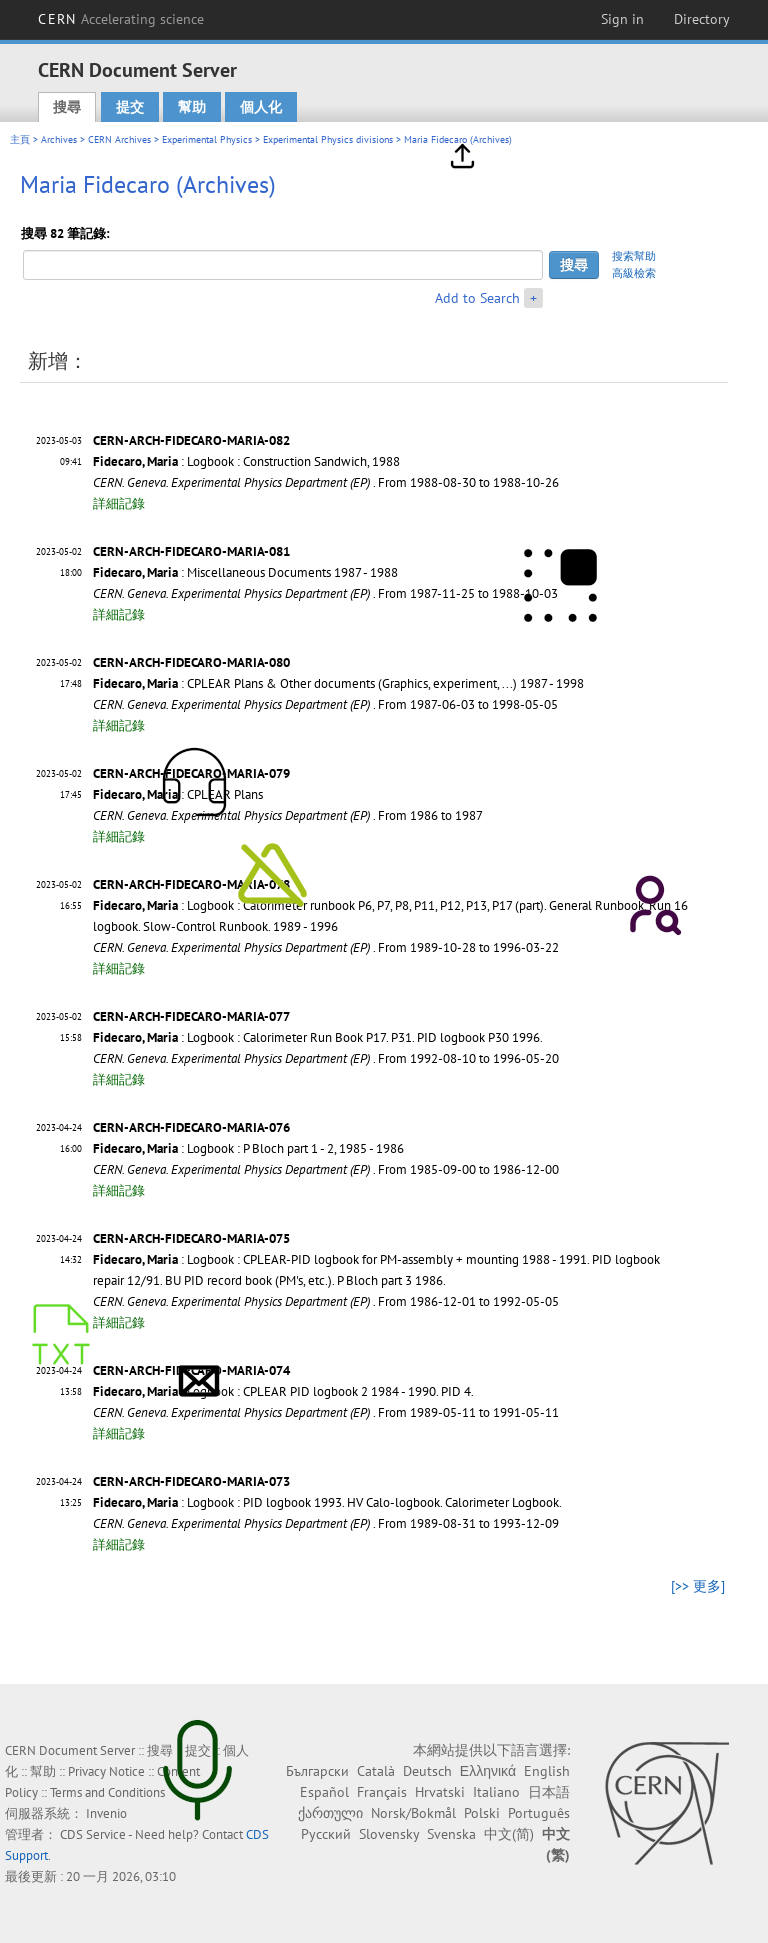 This screenshot has width=768, height=1943. I want to click on open a text file, so click(61, 1337).